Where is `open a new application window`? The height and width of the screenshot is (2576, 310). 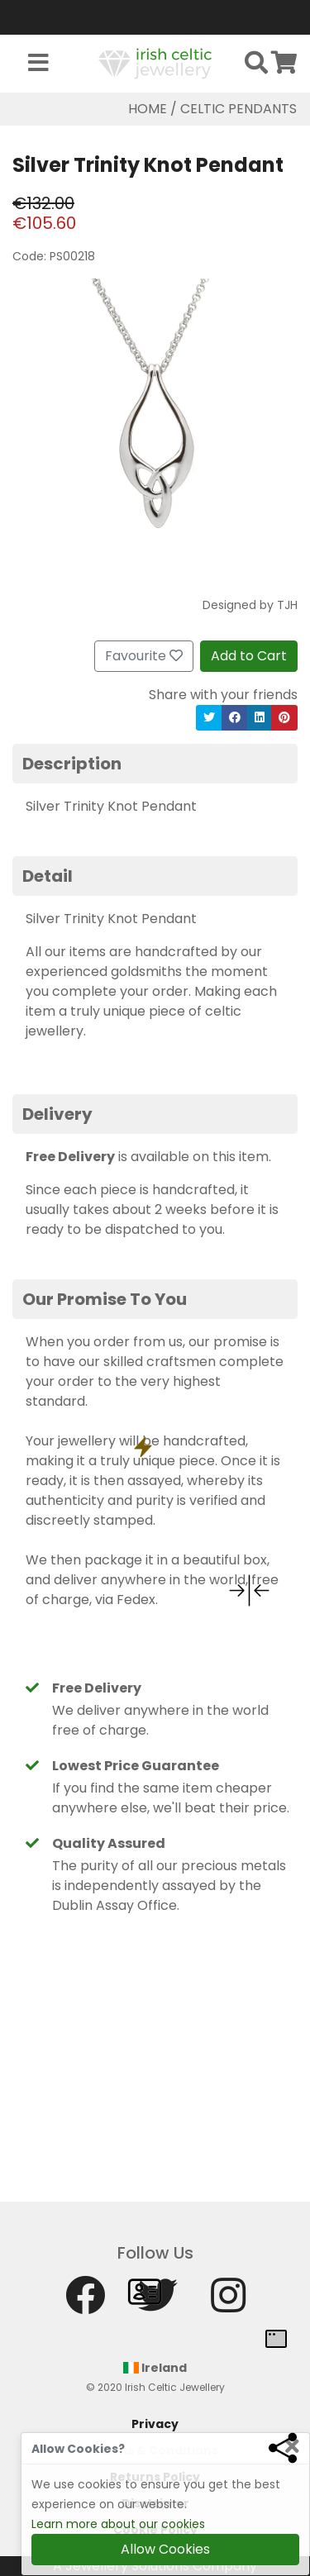
open a new application window is located at coordinates (276, 2339).